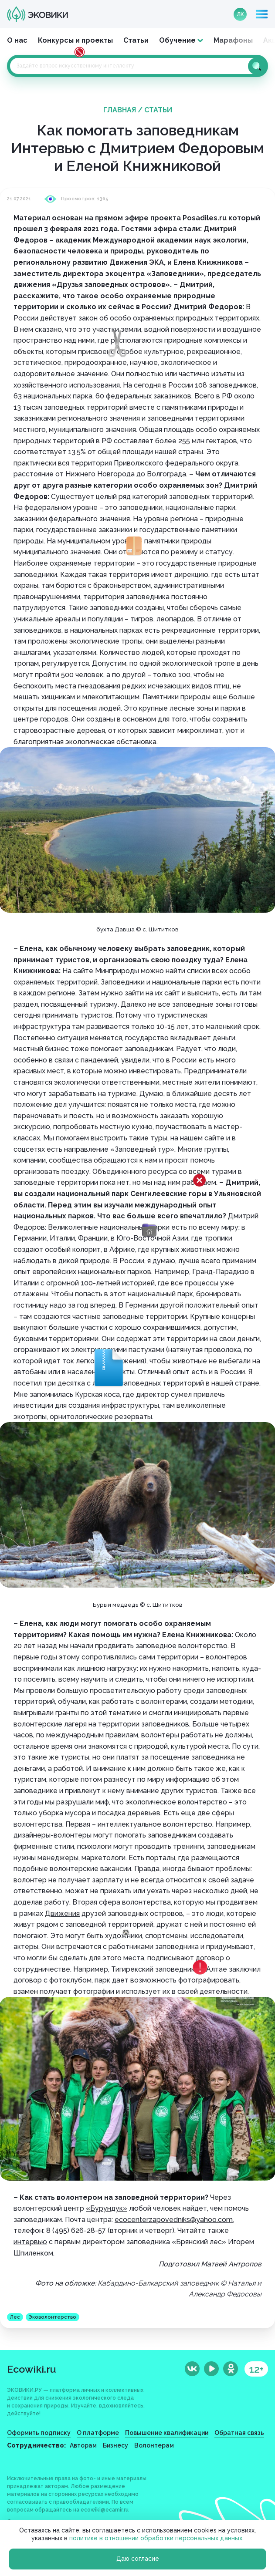 Image resolution: width=275 pixels, height=2576 pixels. What do you see at coordinates (134, 546) in the screenshot?
I see `a software package or archive file` at bounding box center [134, 546].